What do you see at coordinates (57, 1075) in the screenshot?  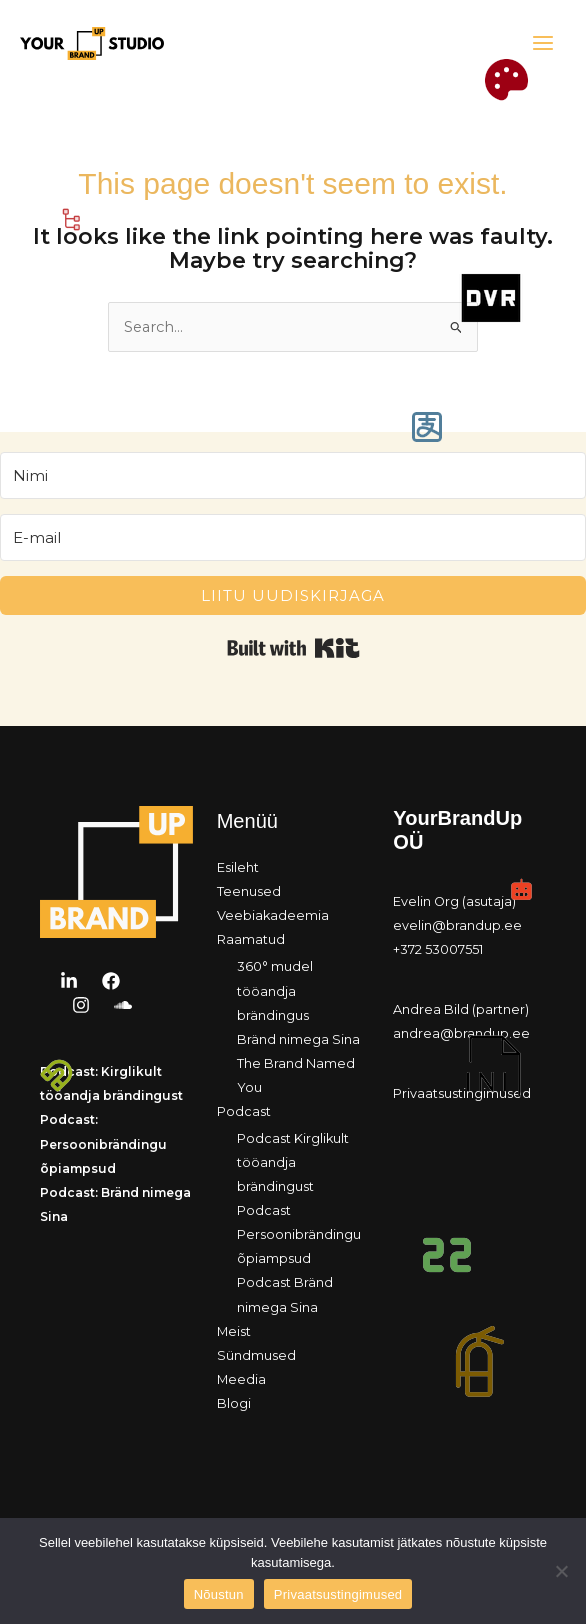 I see `activate magnetic snap or alignment tool` at bounding box center [57, 1075].